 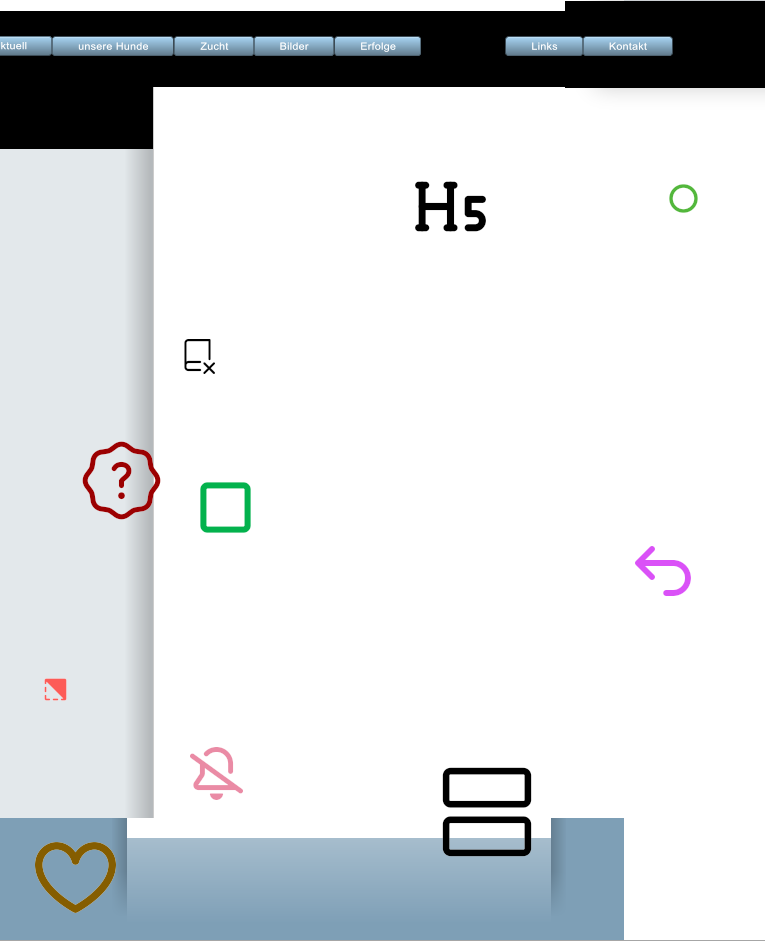 I want to click on stop media playback, so click(x=225, y=507).